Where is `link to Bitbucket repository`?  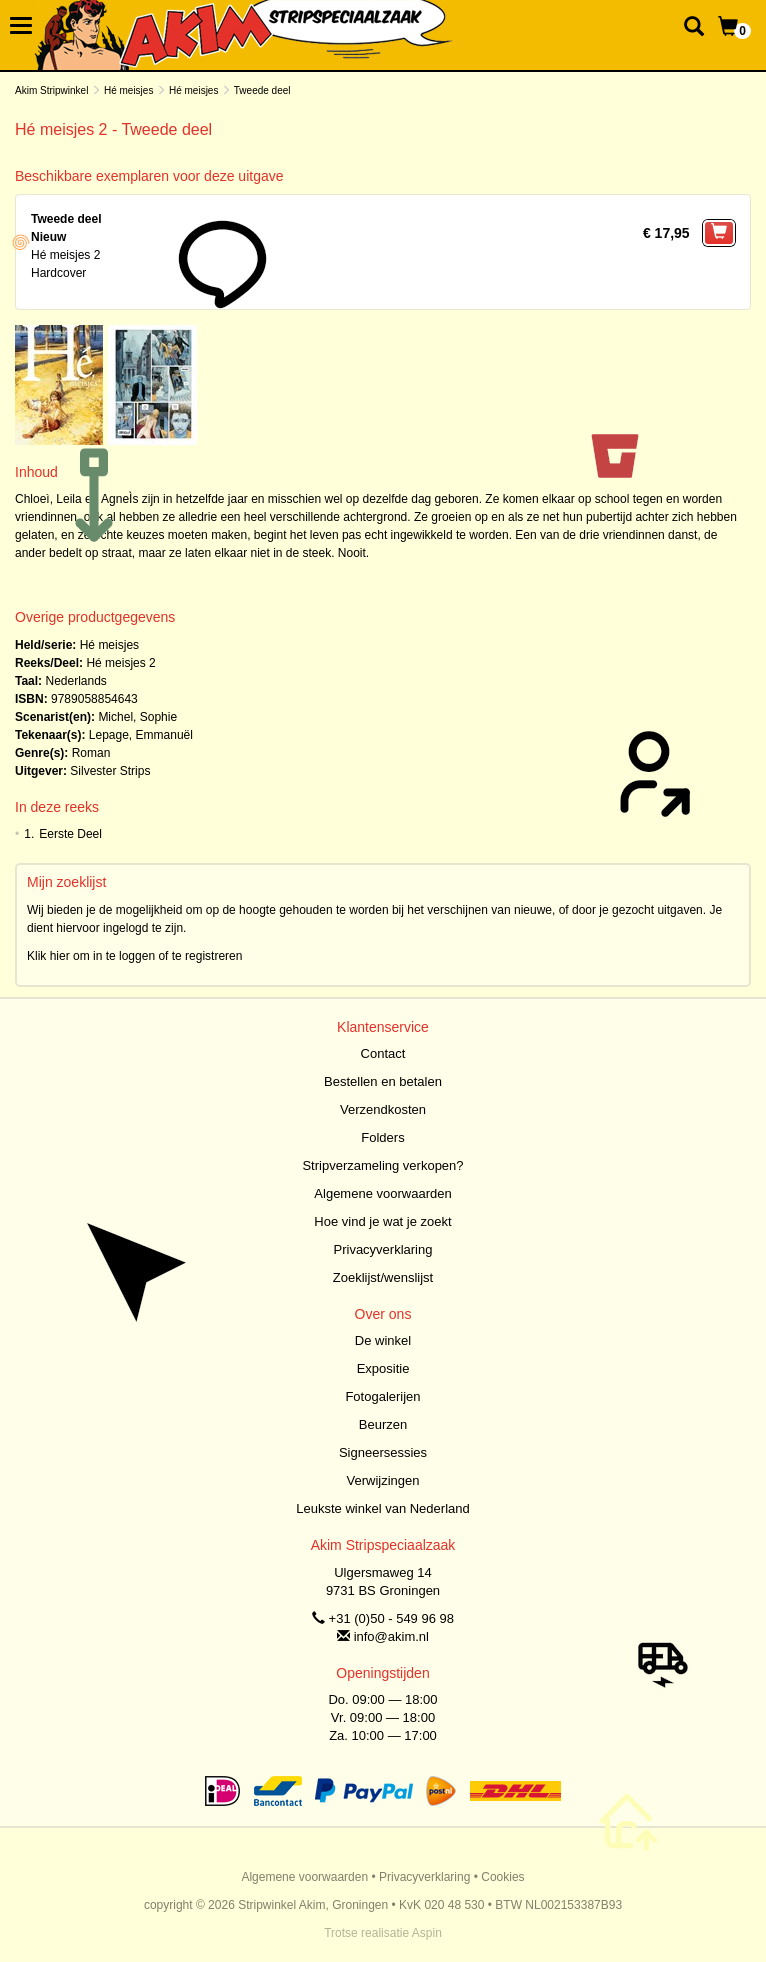
link to Bitbucket repository is located at coordinates (615, 456).